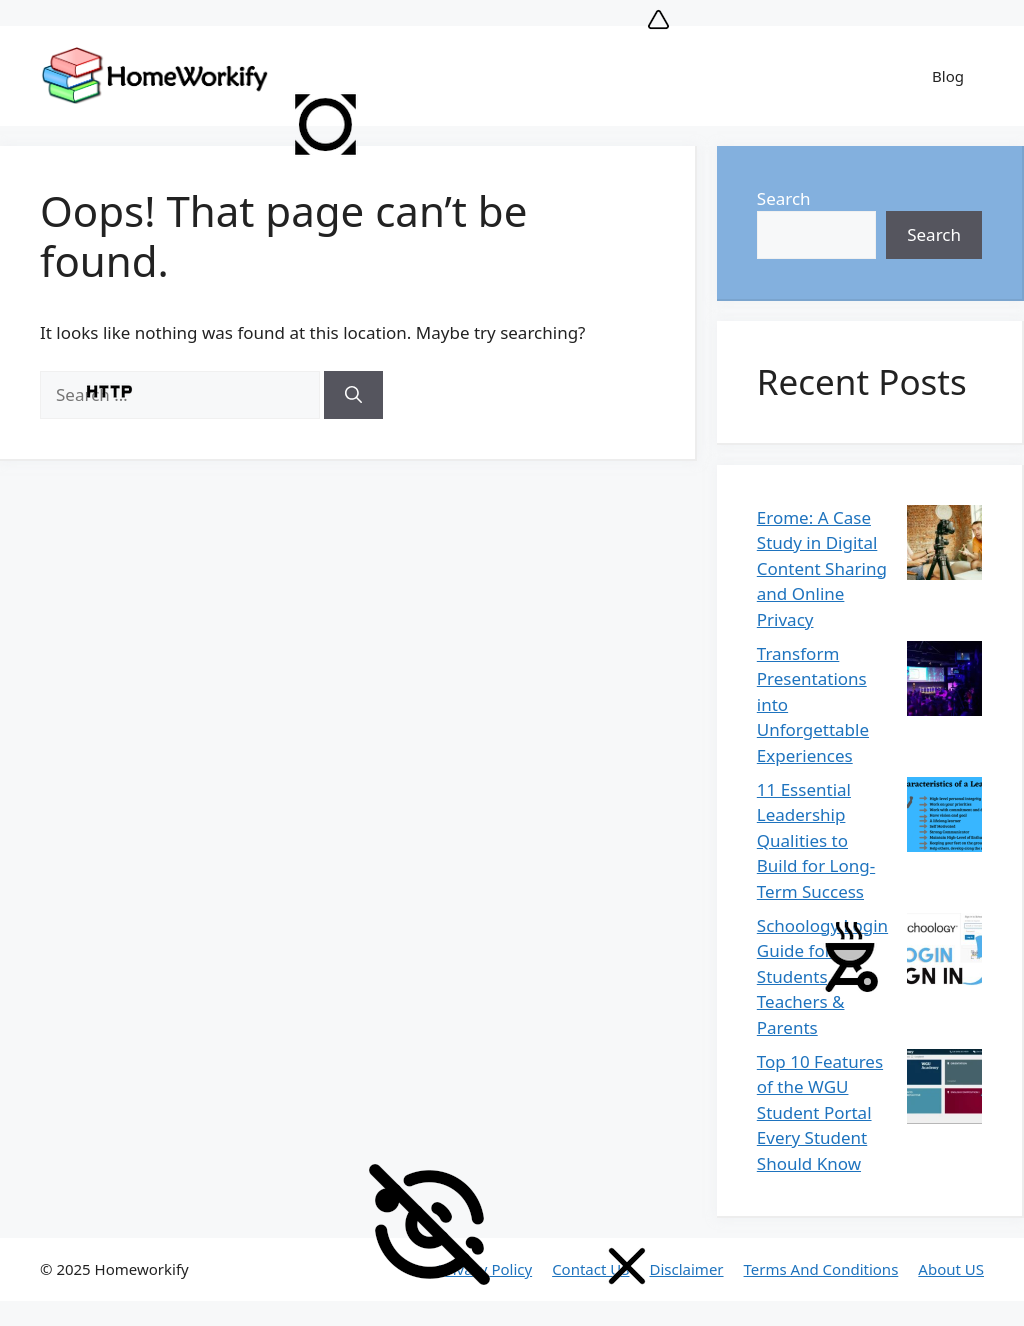  I want to click on close the current window or dialog, so click(627, 1266).